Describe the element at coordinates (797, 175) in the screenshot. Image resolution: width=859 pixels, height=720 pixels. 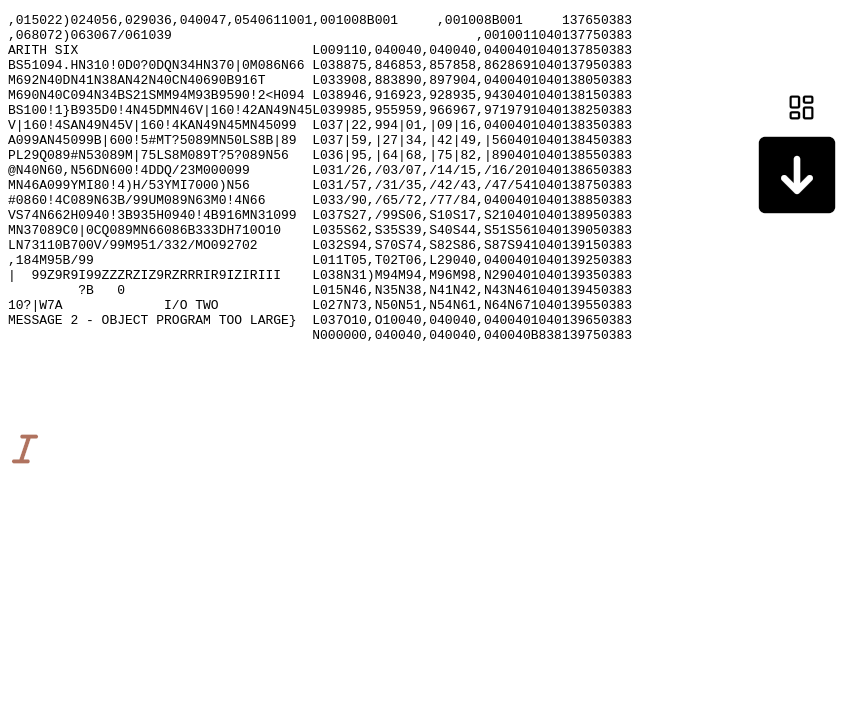
I see `download file or content` at that location.